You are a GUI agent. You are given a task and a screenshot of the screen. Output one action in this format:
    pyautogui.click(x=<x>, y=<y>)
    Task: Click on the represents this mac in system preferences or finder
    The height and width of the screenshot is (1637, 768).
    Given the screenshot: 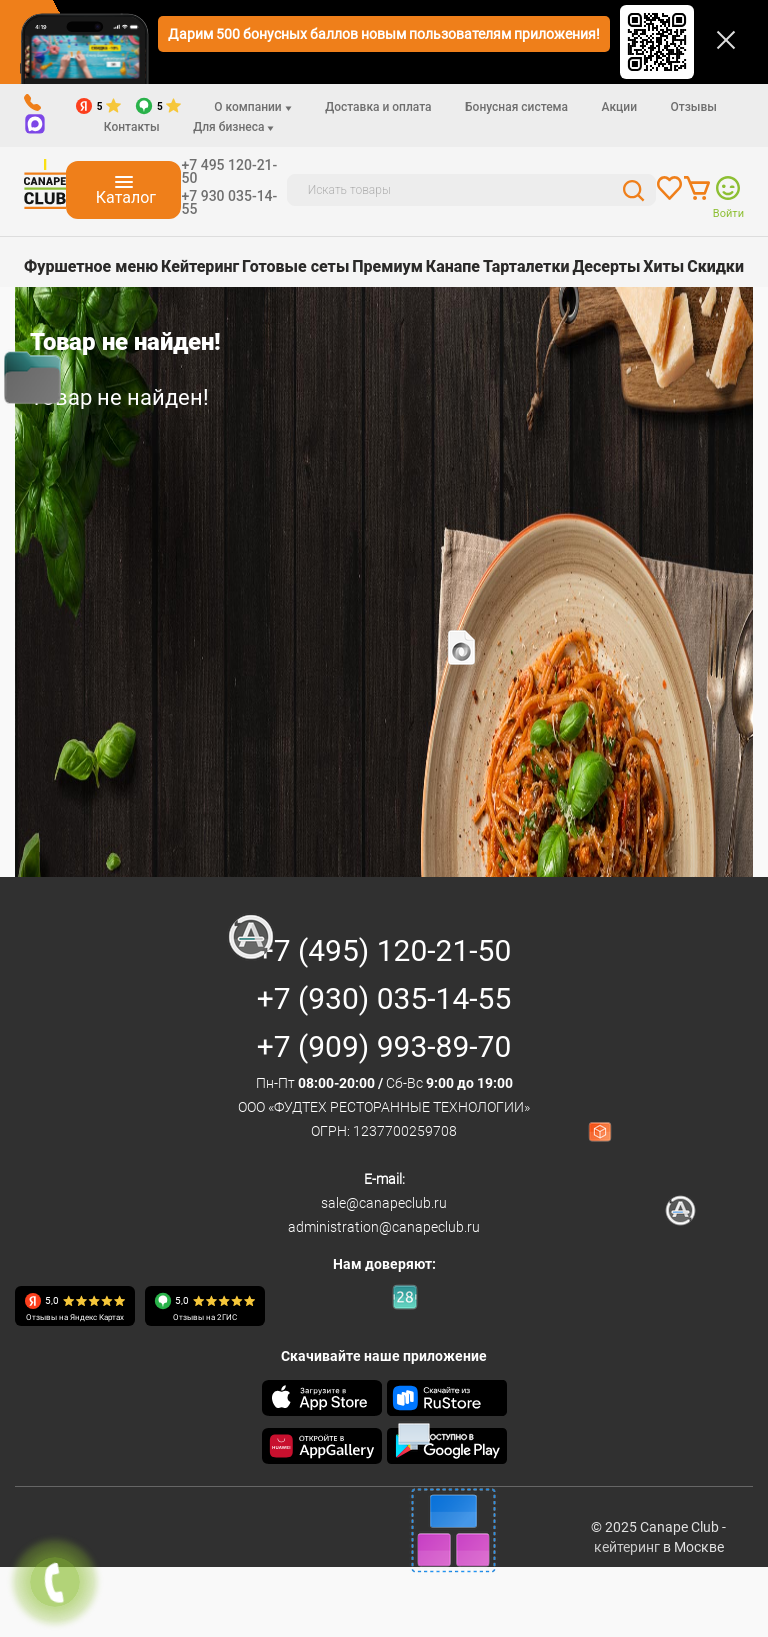 What is the action you would take?
    pyautogui.click(x=414, y=1436)
    